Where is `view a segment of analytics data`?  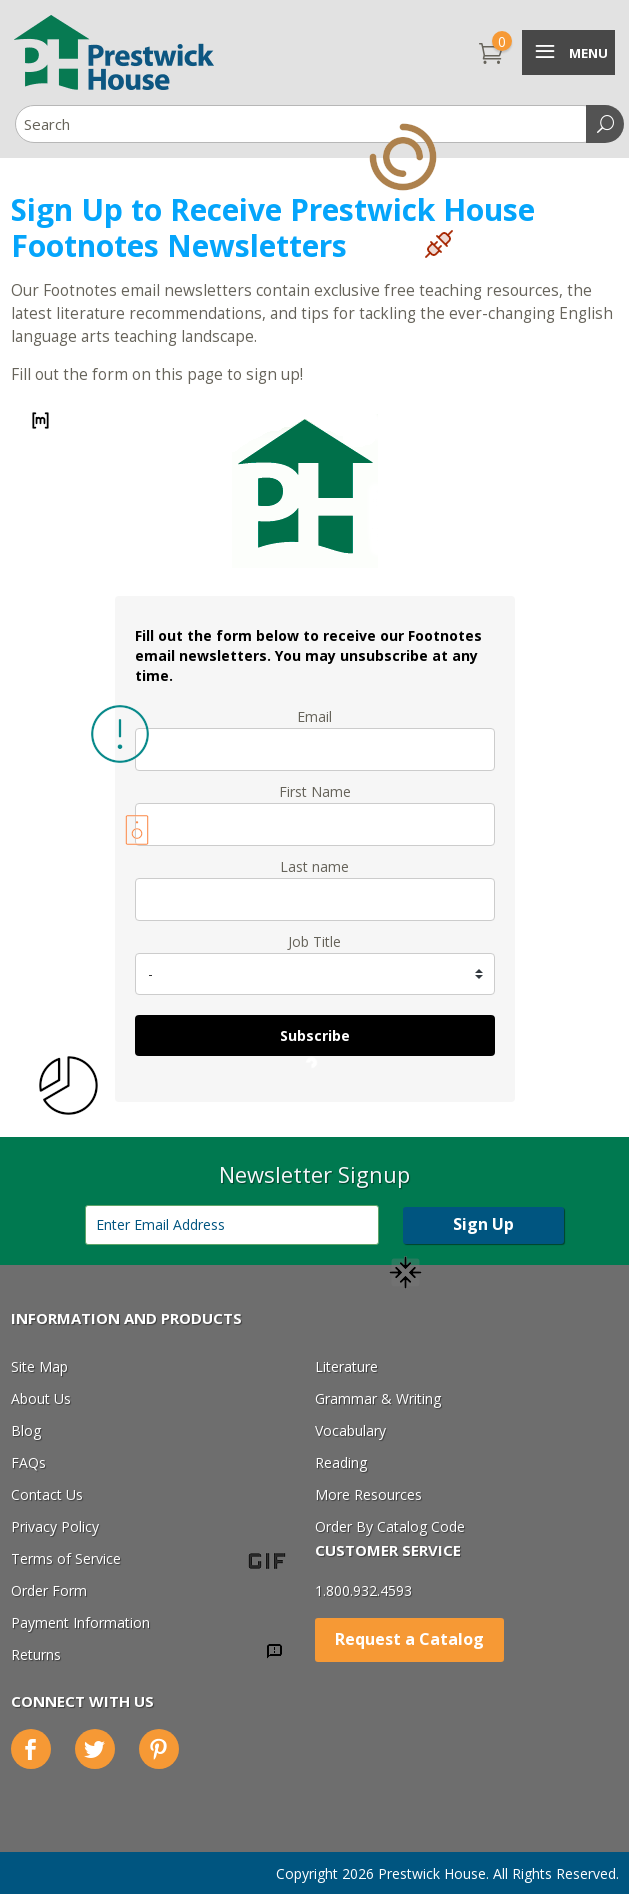 view a segment of analytics data is located at coordinates (68, 1085).